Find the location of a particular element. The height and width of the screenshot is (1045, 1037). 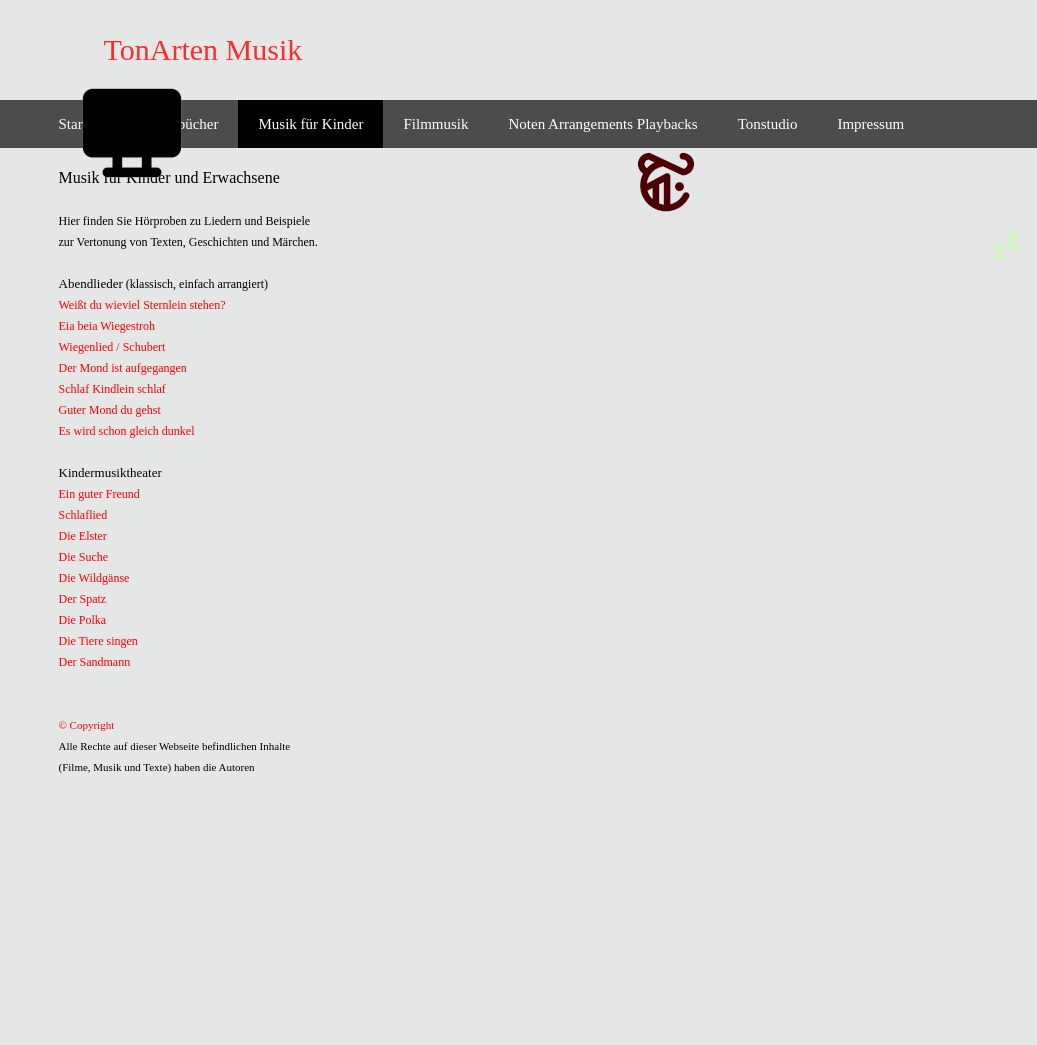

open the New York Times app is located at coordinates (666, 181).